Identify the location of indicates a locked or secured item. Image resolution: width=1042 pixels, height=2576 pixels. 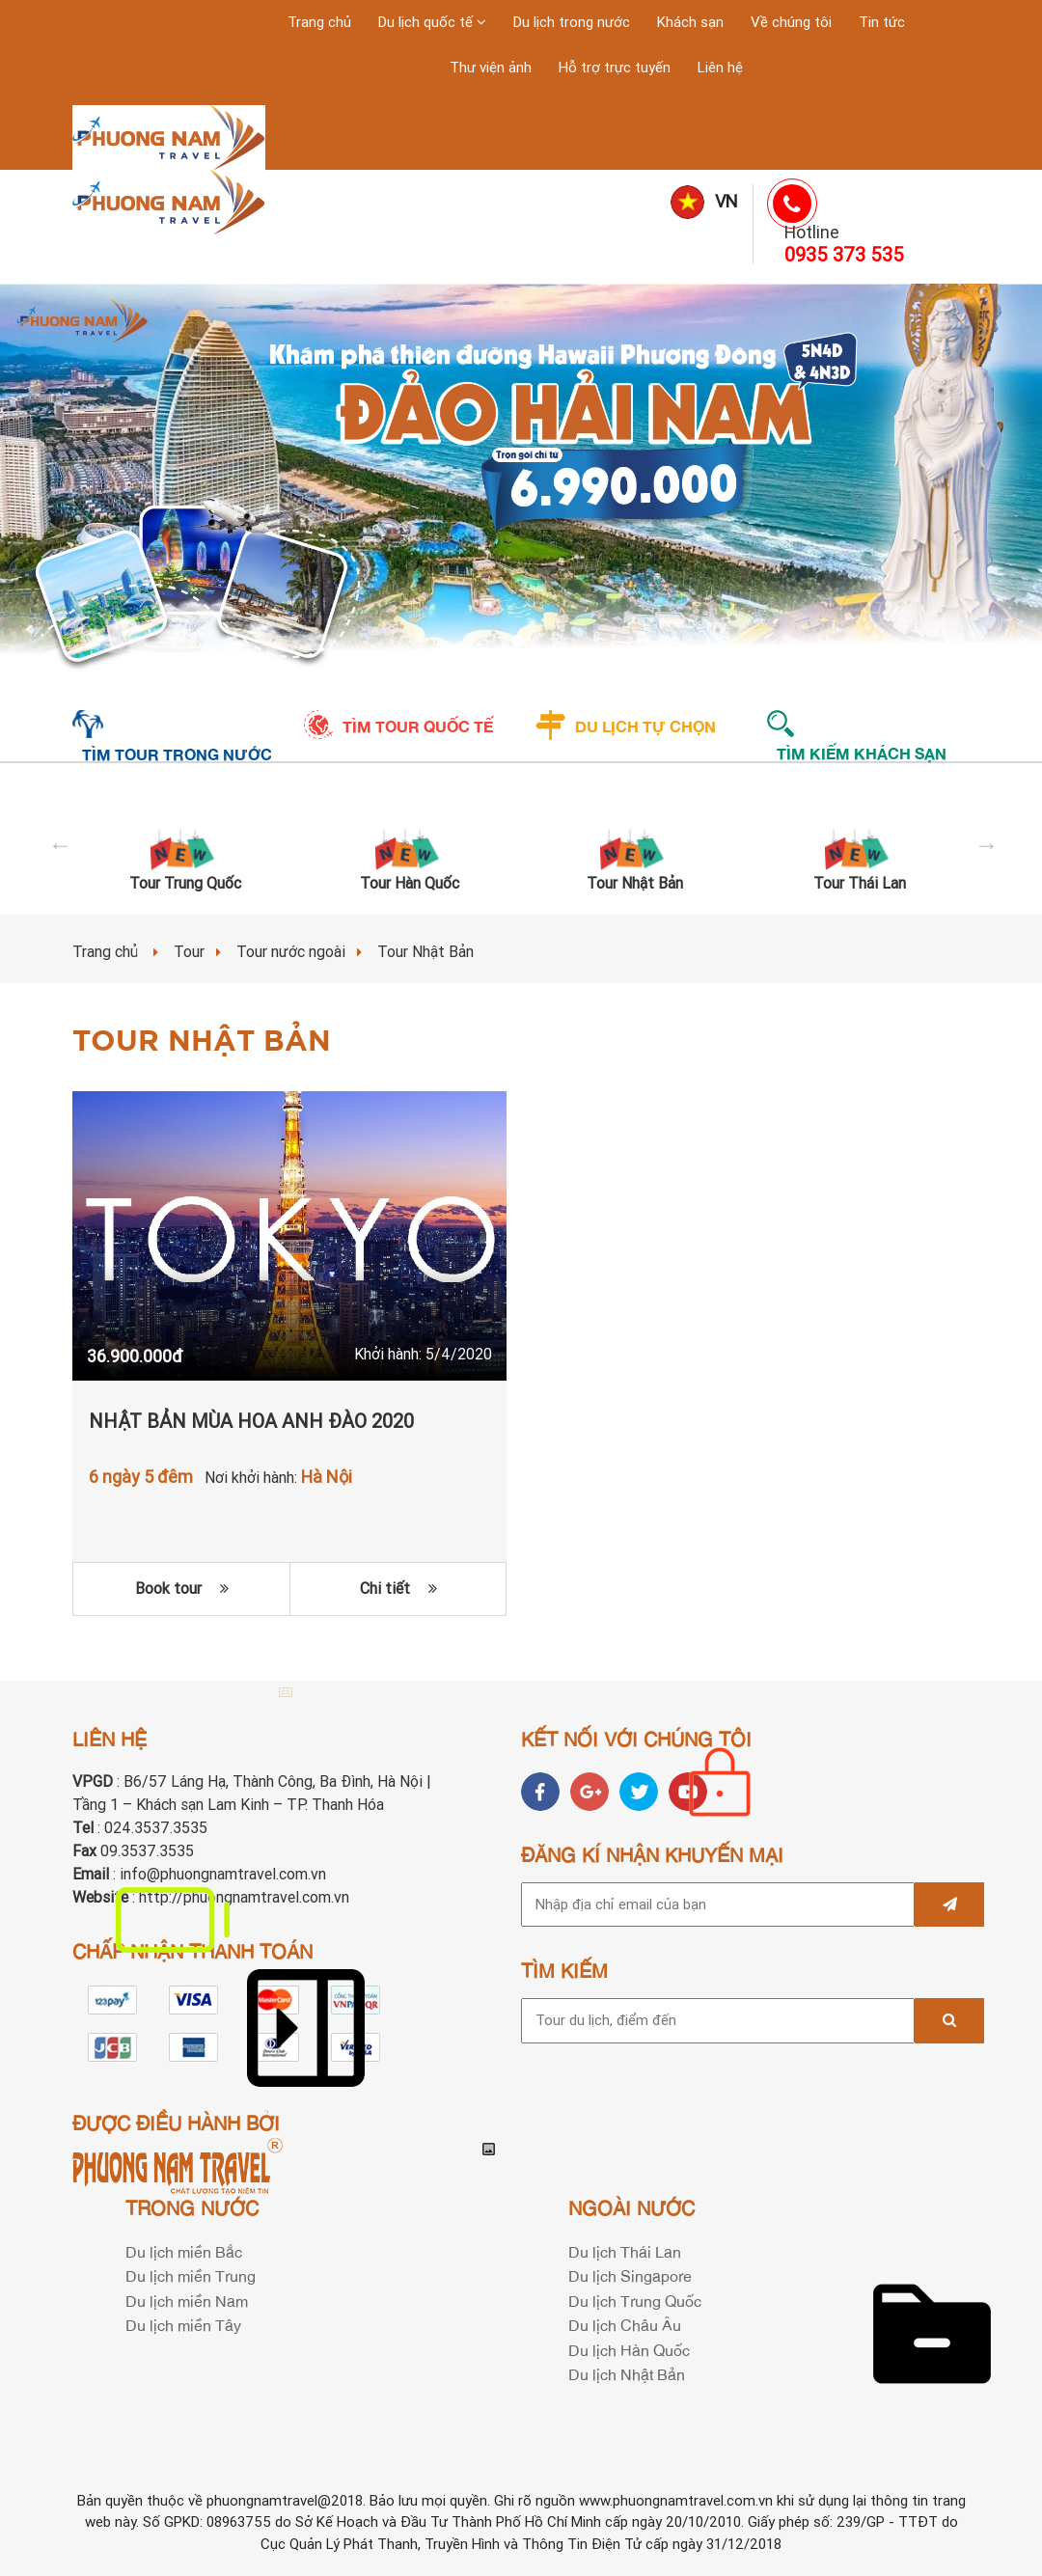
(720, 1786).